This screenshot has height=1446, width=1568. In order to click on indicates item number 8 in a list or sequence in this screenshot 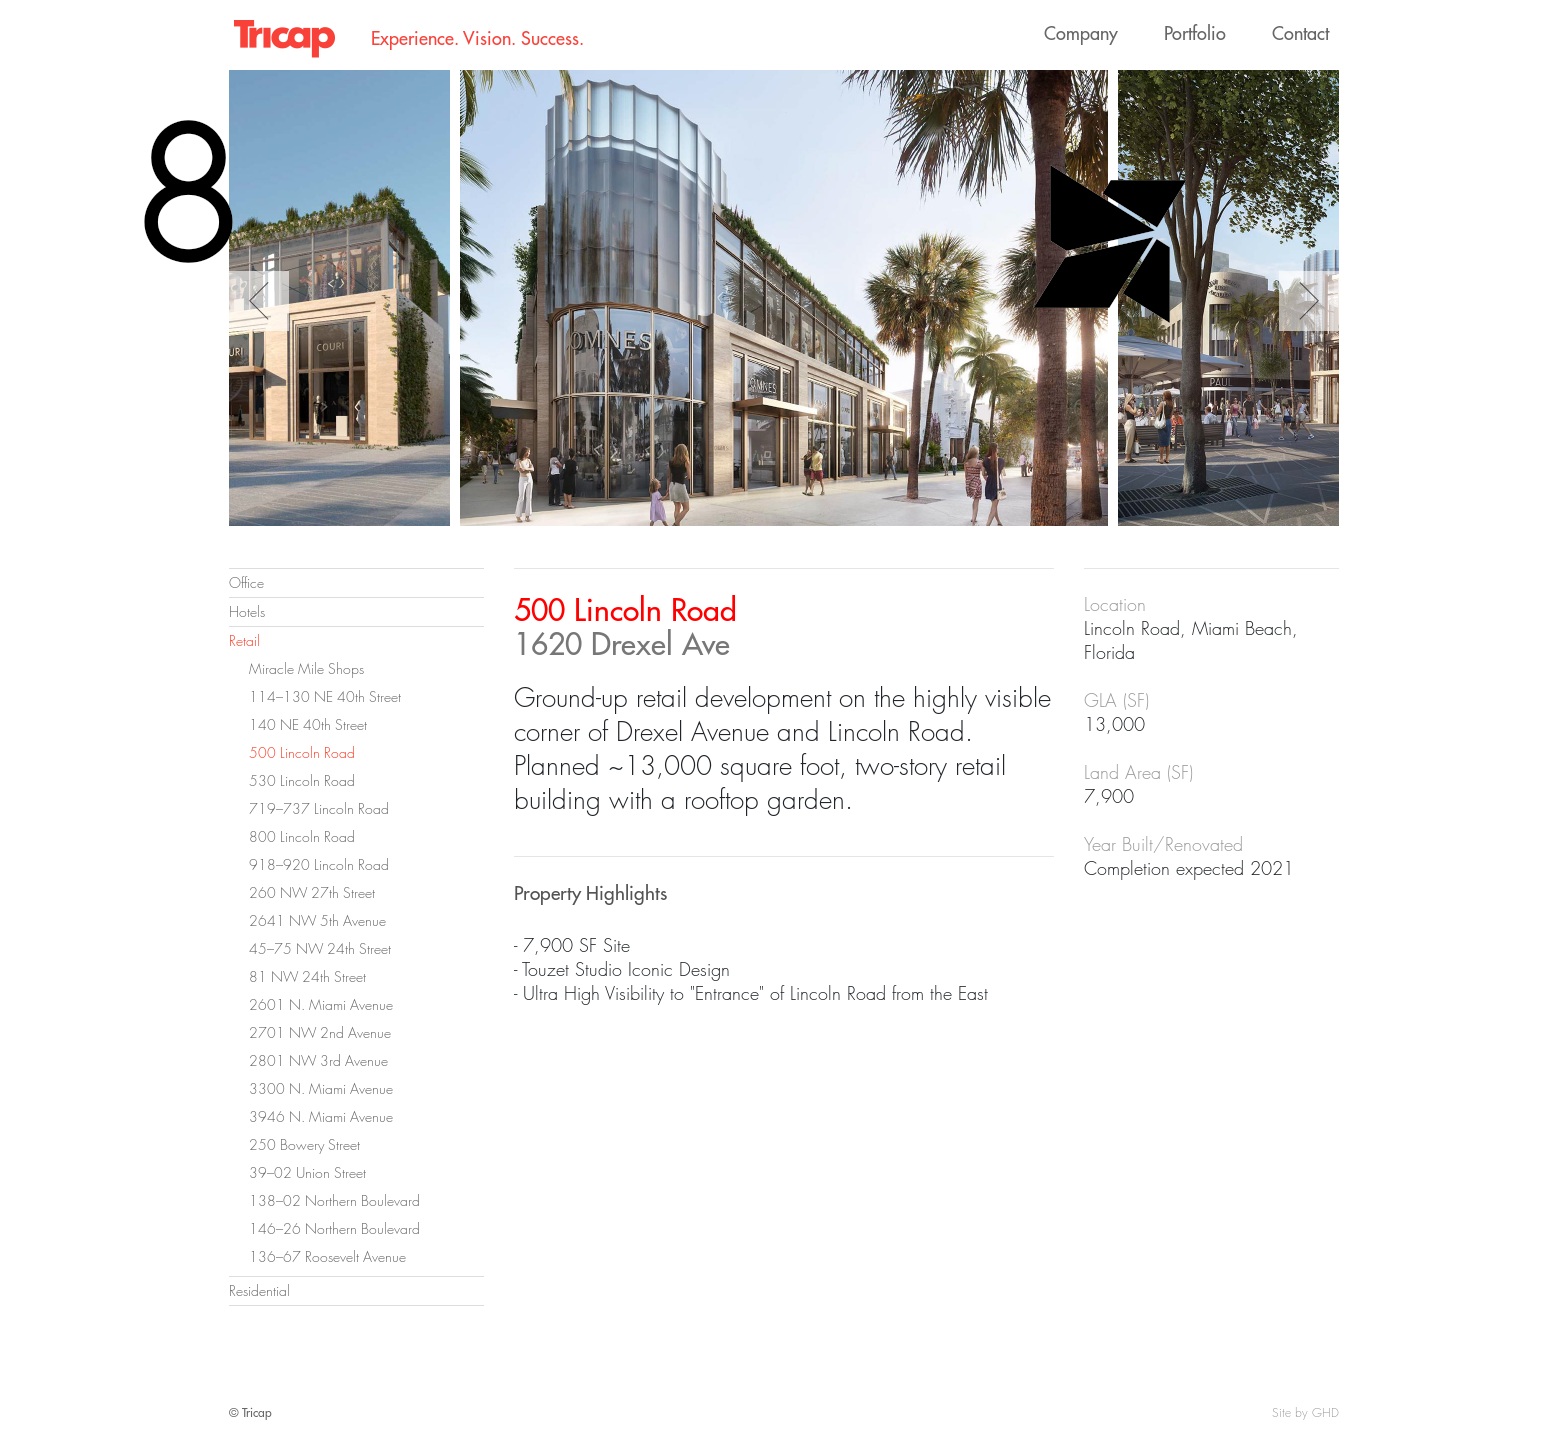, I will do `click(188, 191)`.